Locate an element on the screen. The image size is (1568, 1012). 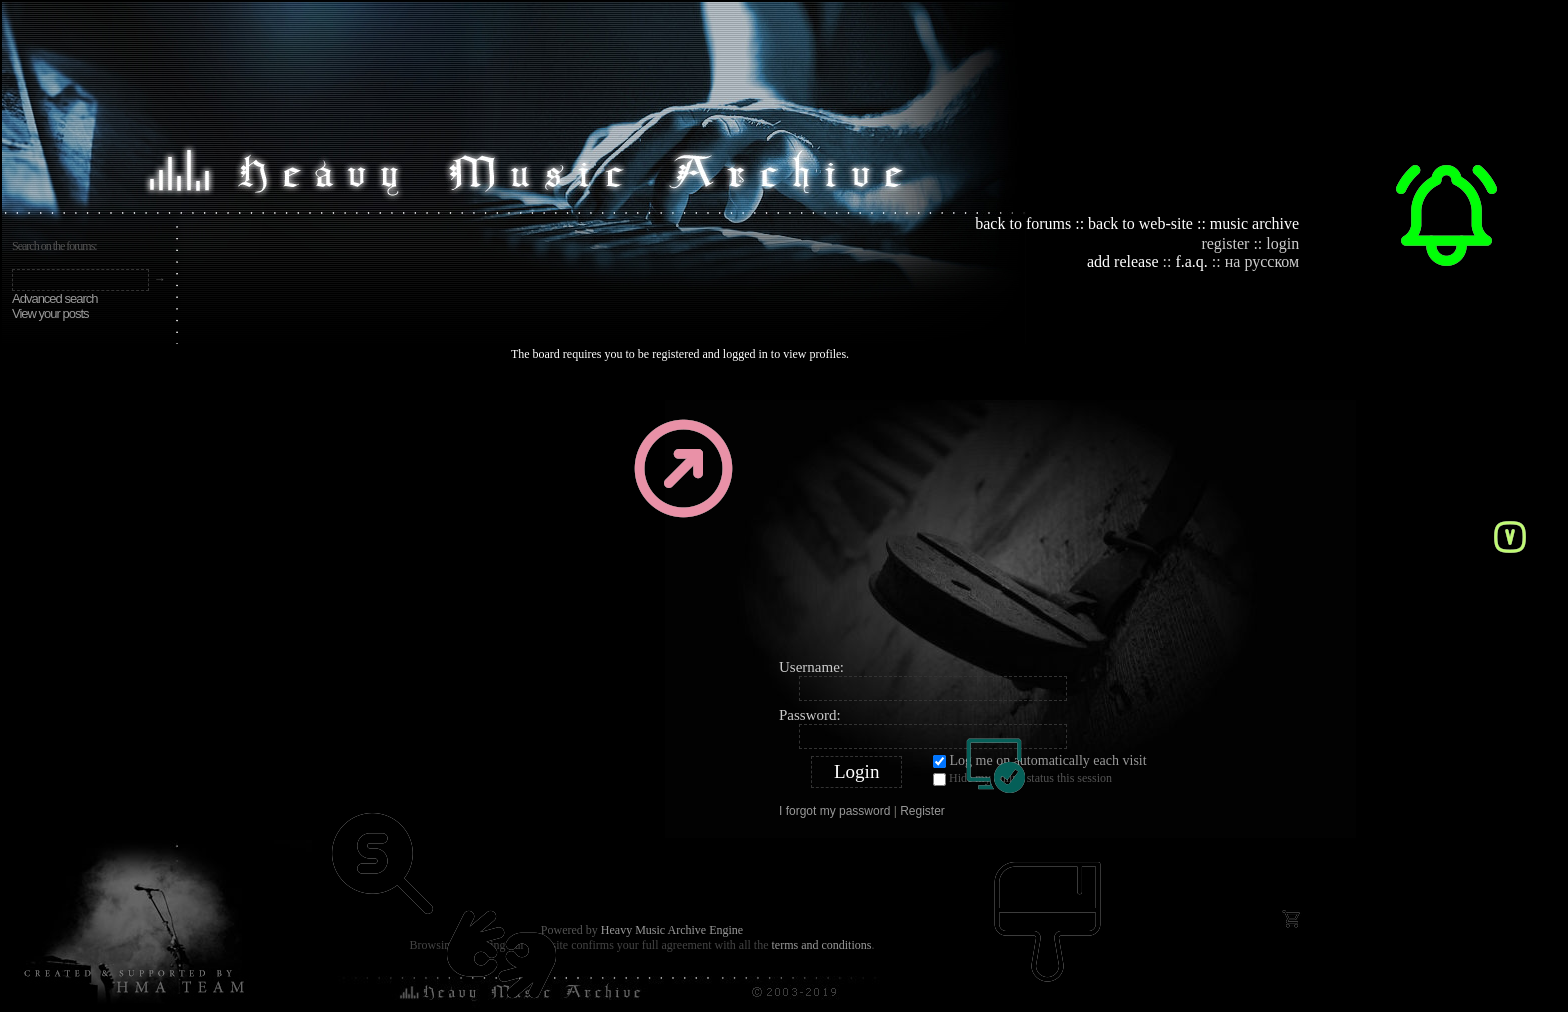
indicates virtual machine is running is located at coordinates (994, 762).